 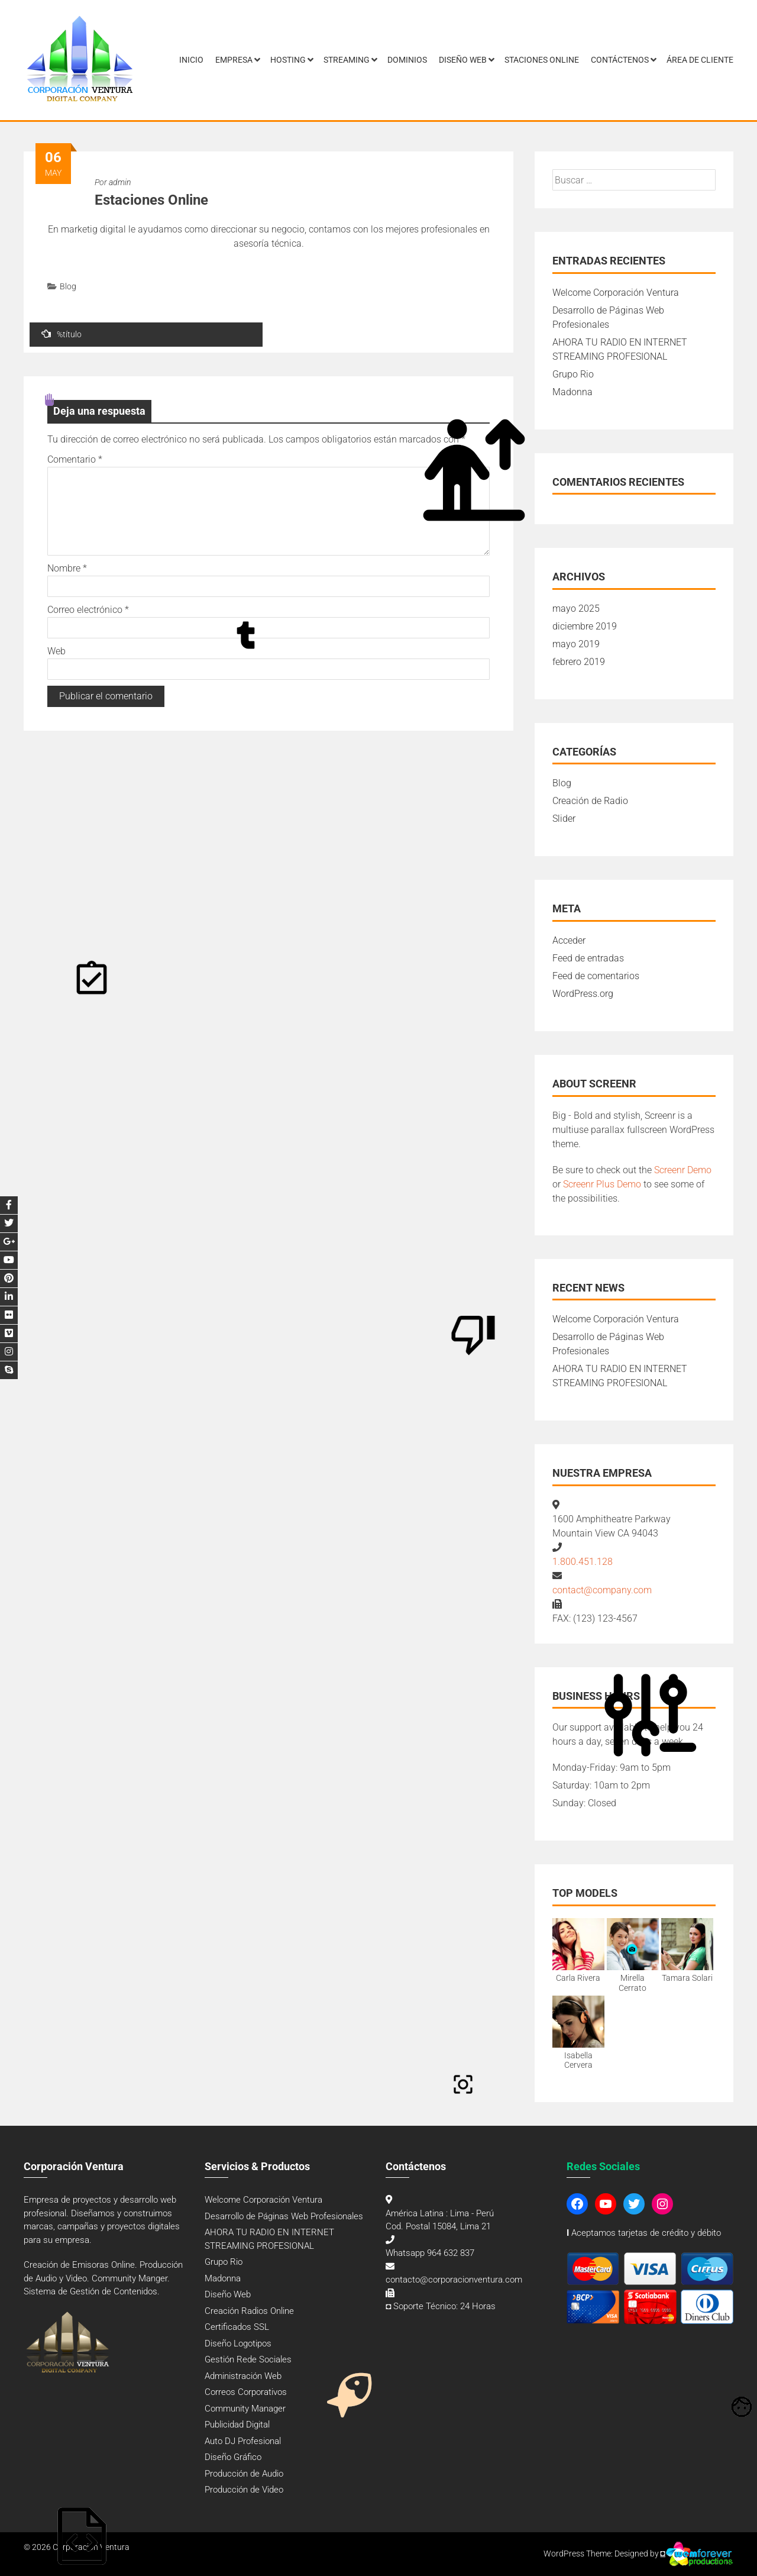 I want to click on upload user profile or data, so click(x=474, y=470).